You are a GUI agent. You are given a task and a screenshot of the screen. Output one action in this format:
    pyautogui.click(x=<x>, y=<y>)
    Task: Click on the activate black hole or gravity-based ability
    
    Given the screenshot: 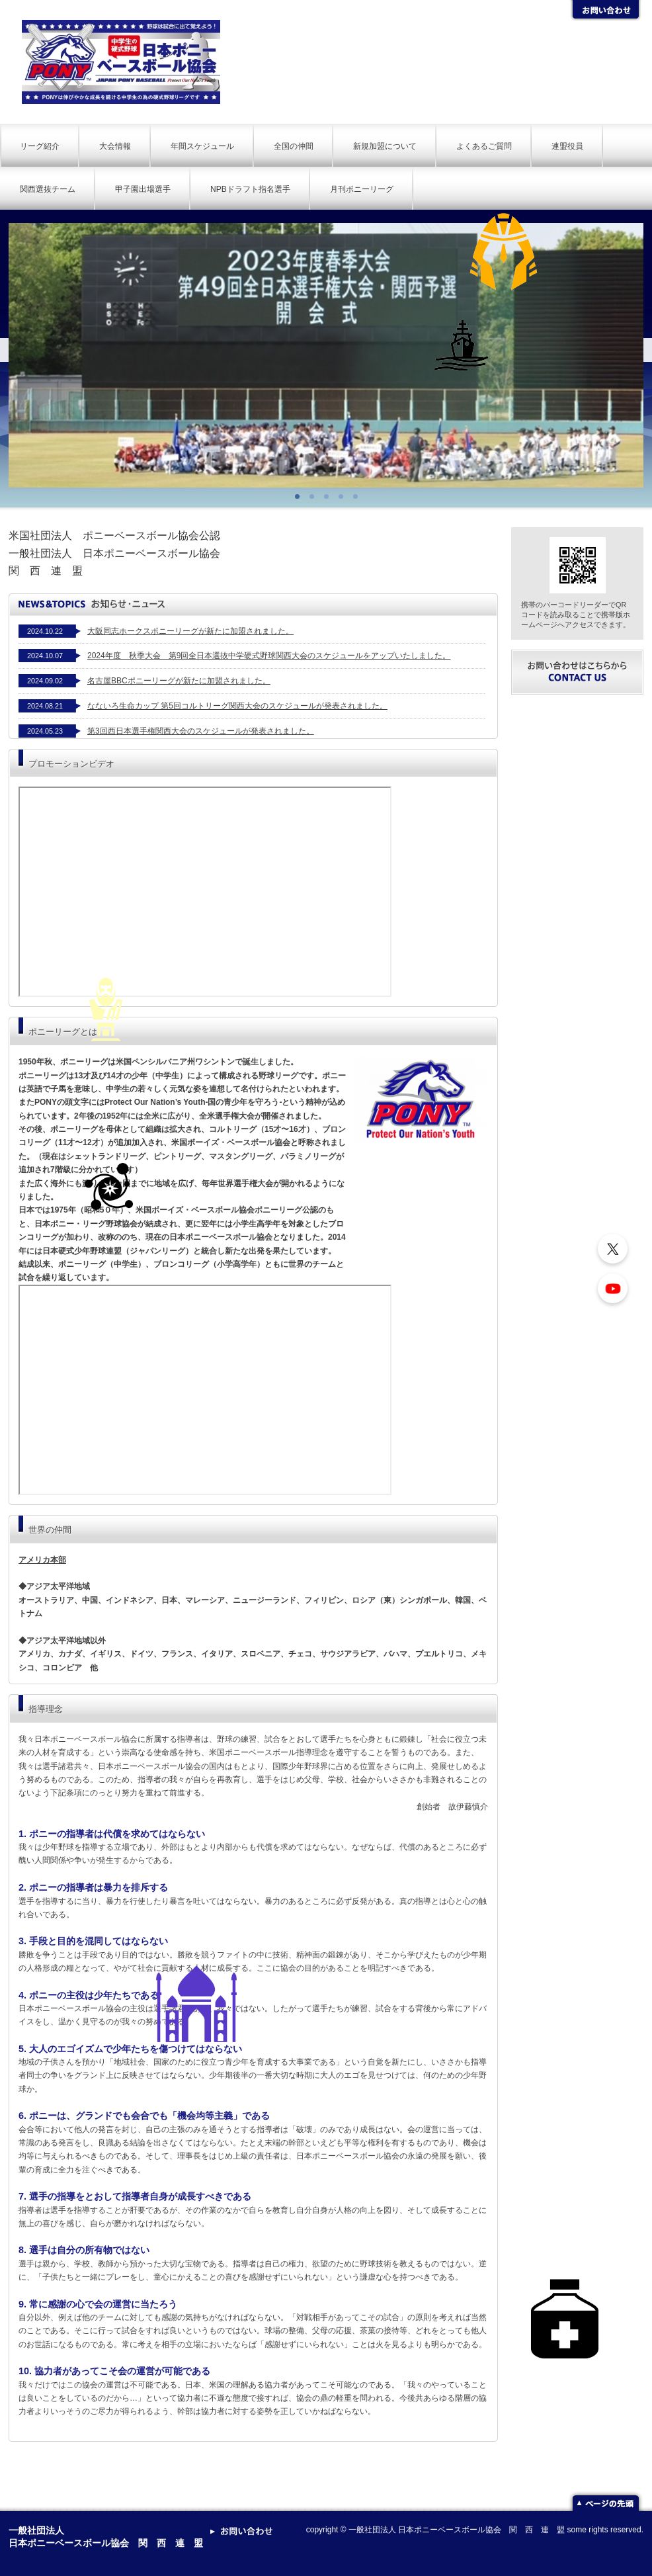 What is the action you would take?
    pyautogui.click(x=108, y=1187)
    